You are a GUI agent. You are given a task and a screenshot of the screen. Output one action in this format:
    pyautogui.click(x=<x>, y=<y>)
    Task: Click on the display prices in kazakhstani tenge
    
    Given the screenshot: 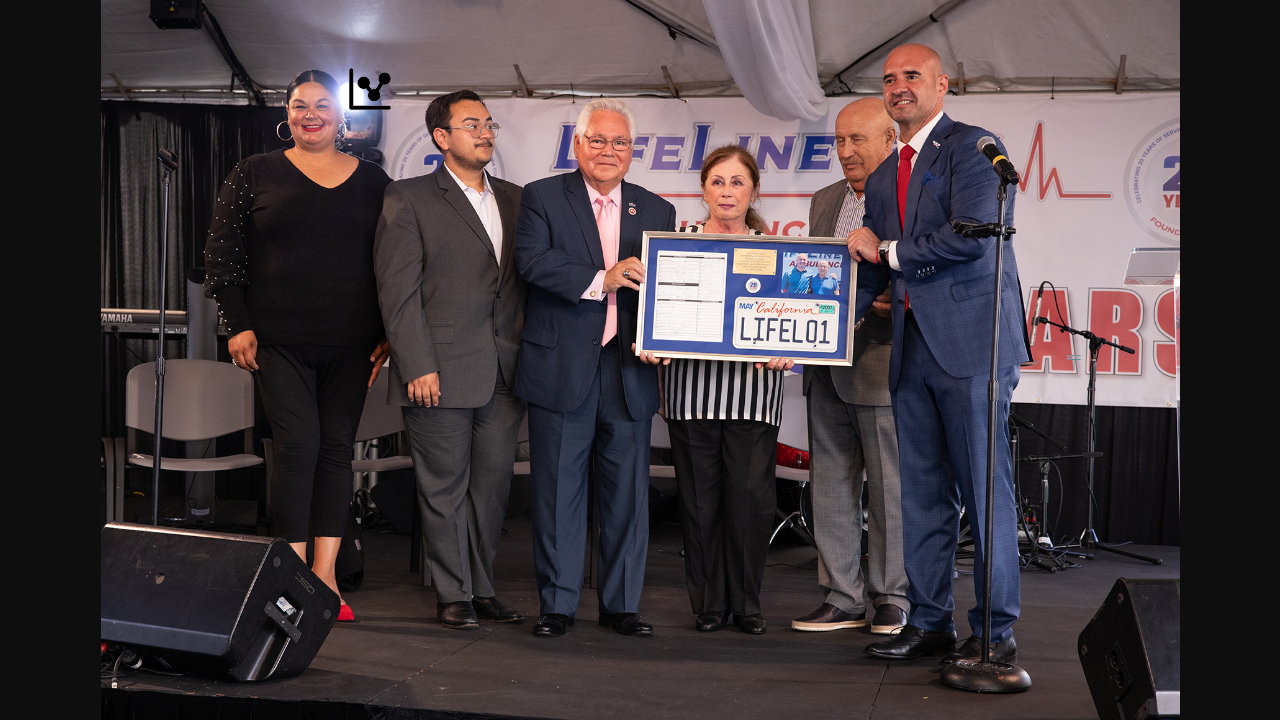 What is the action you would take?
    pyautogui.click(x=1074, y=362)
    